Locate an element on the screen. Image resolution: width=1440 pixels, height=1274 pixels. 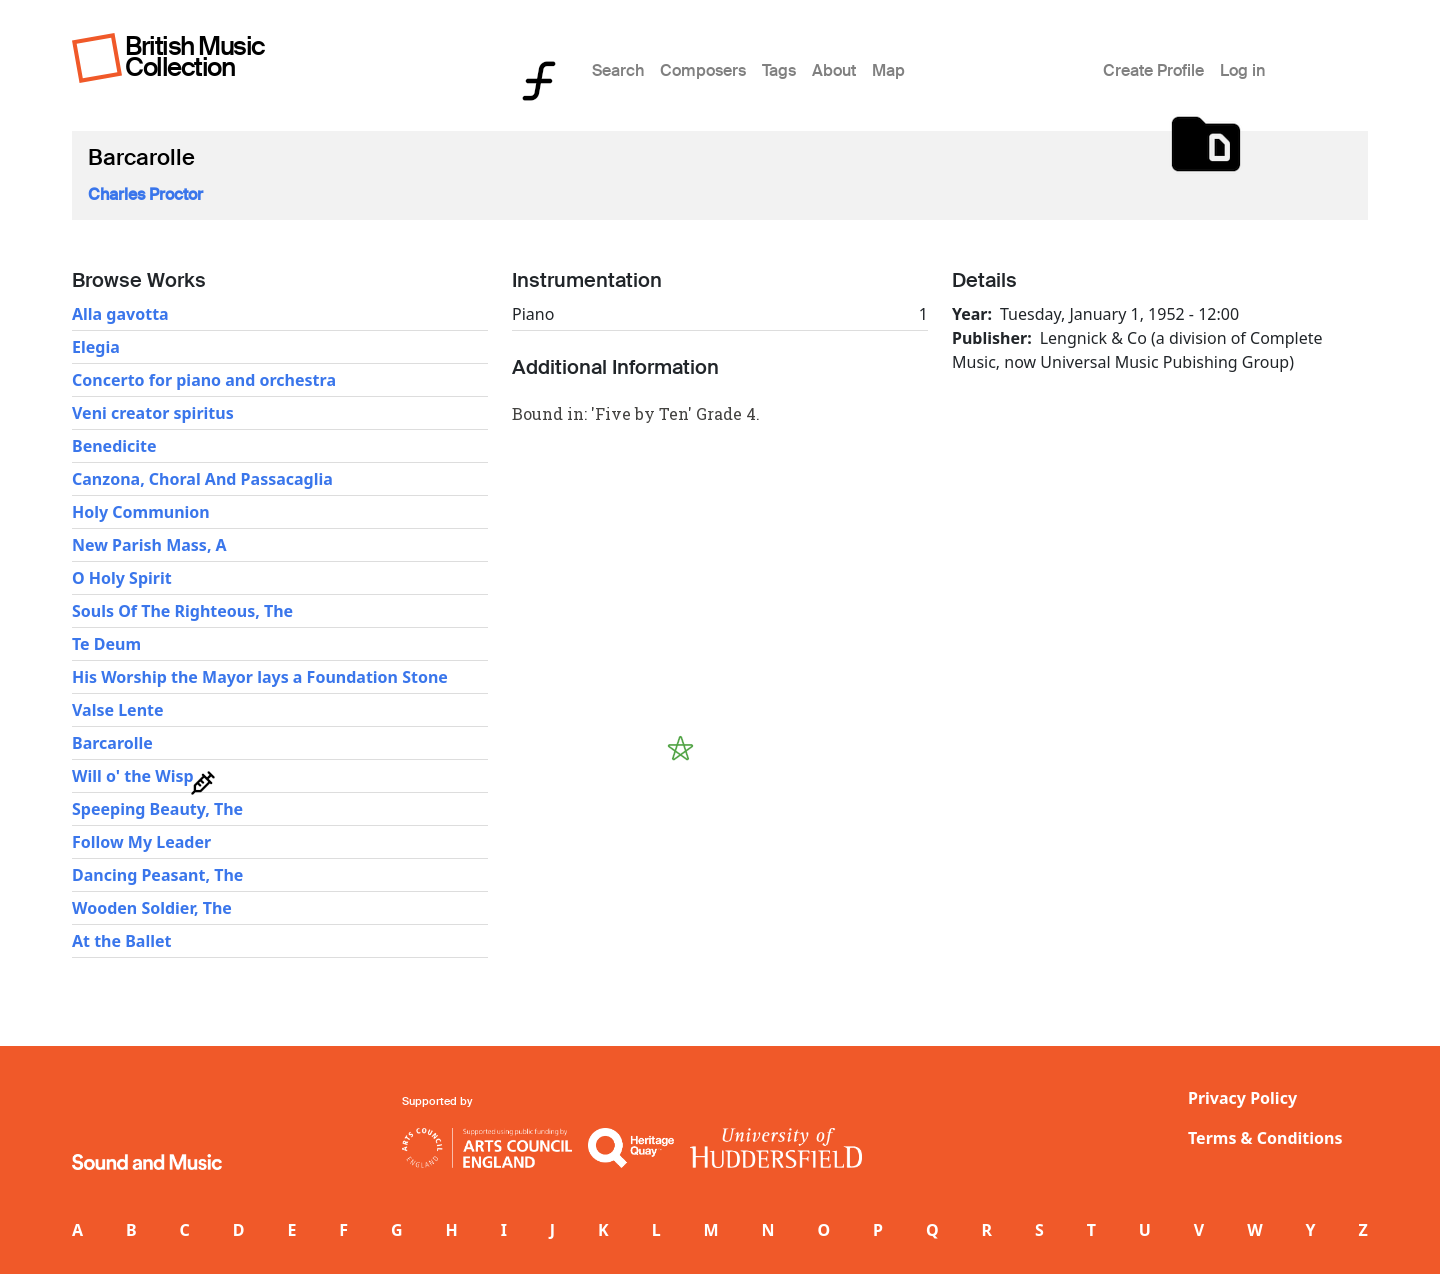
access medical or health information is located at coordinates (203, 783).